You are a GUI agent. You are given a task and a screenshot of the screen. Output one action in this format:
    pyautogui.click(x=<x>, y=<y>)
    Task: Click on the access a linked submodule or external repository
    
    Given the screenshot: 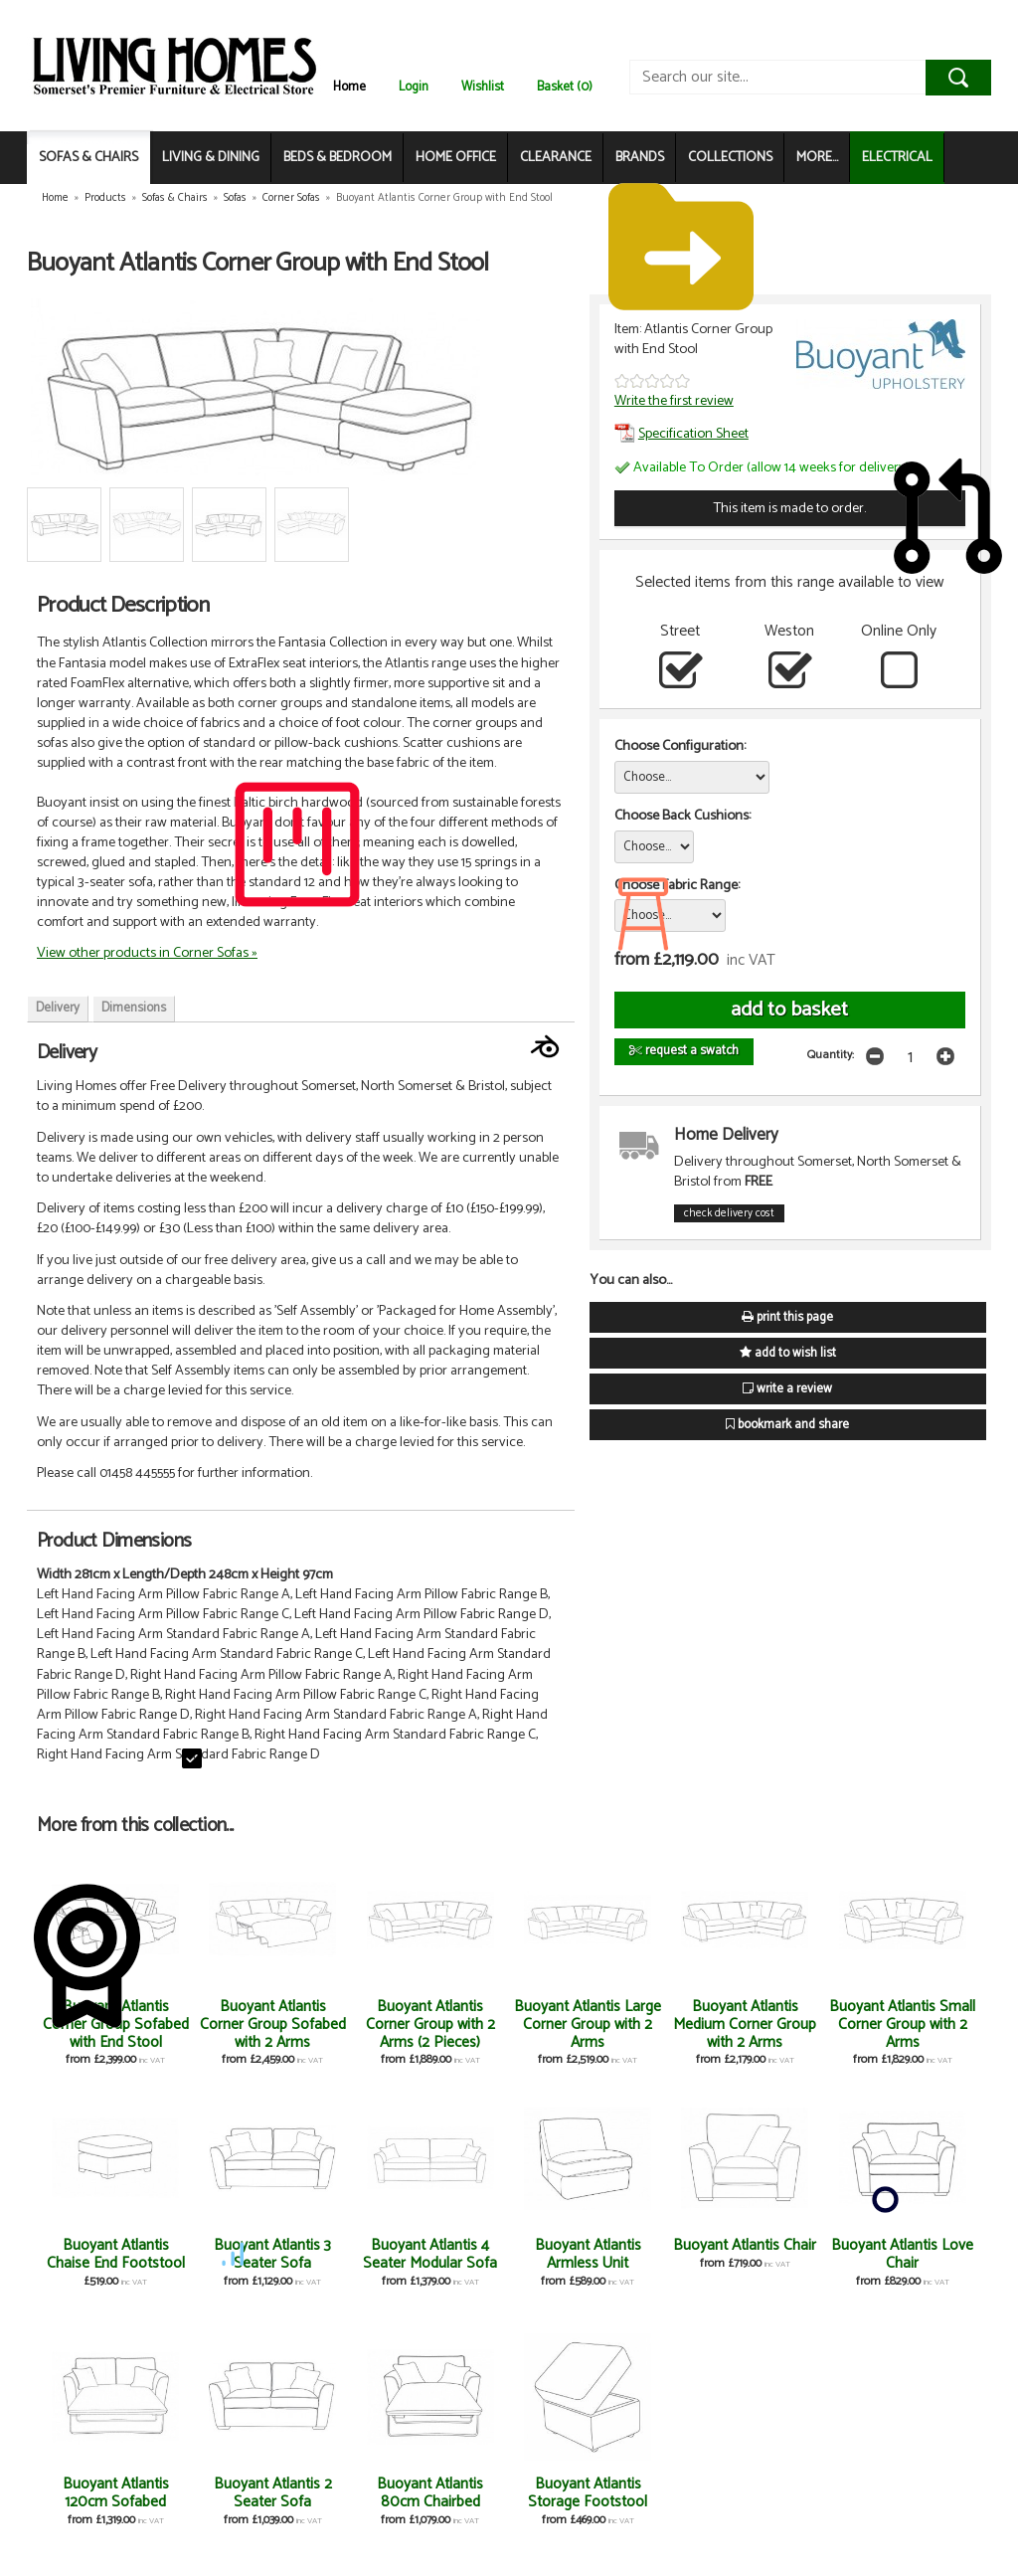 What is the action you would take?
    pyautogui.click(x=681, y=247)
    